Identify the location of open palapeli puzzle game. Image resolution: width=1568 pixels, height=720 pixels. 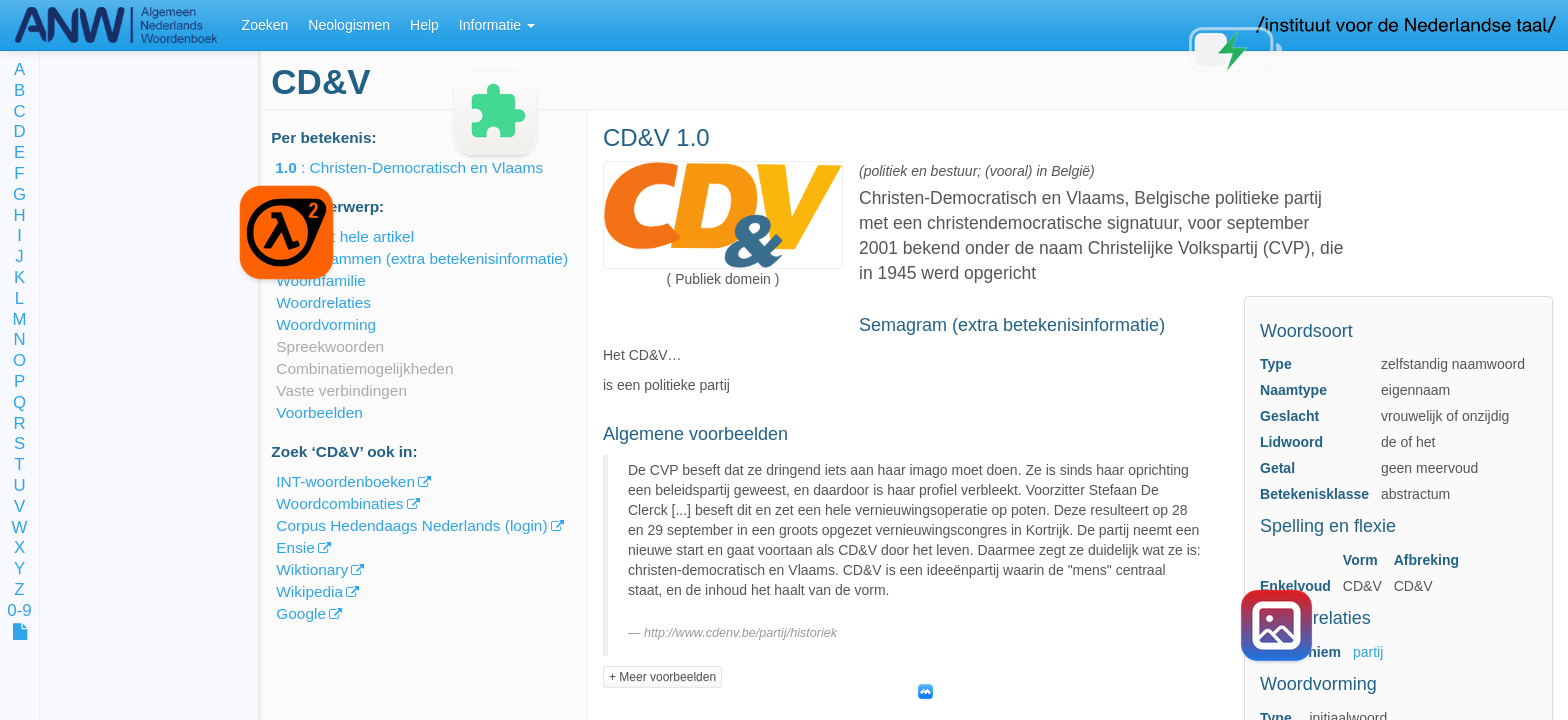
(495, 113).